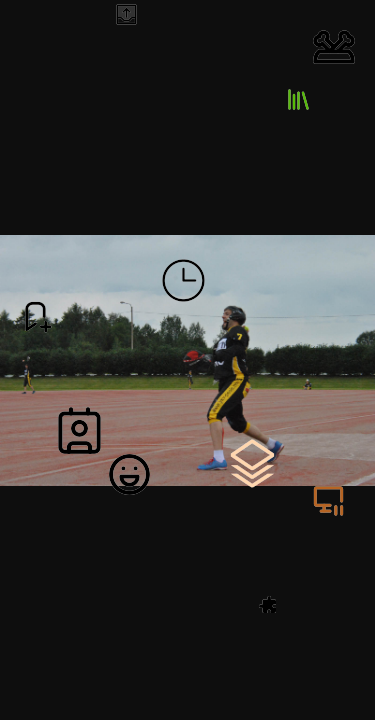 Image resolution: width=375 pixels, height=720 pixels. I want to click on view contact details, so click(79, 430).